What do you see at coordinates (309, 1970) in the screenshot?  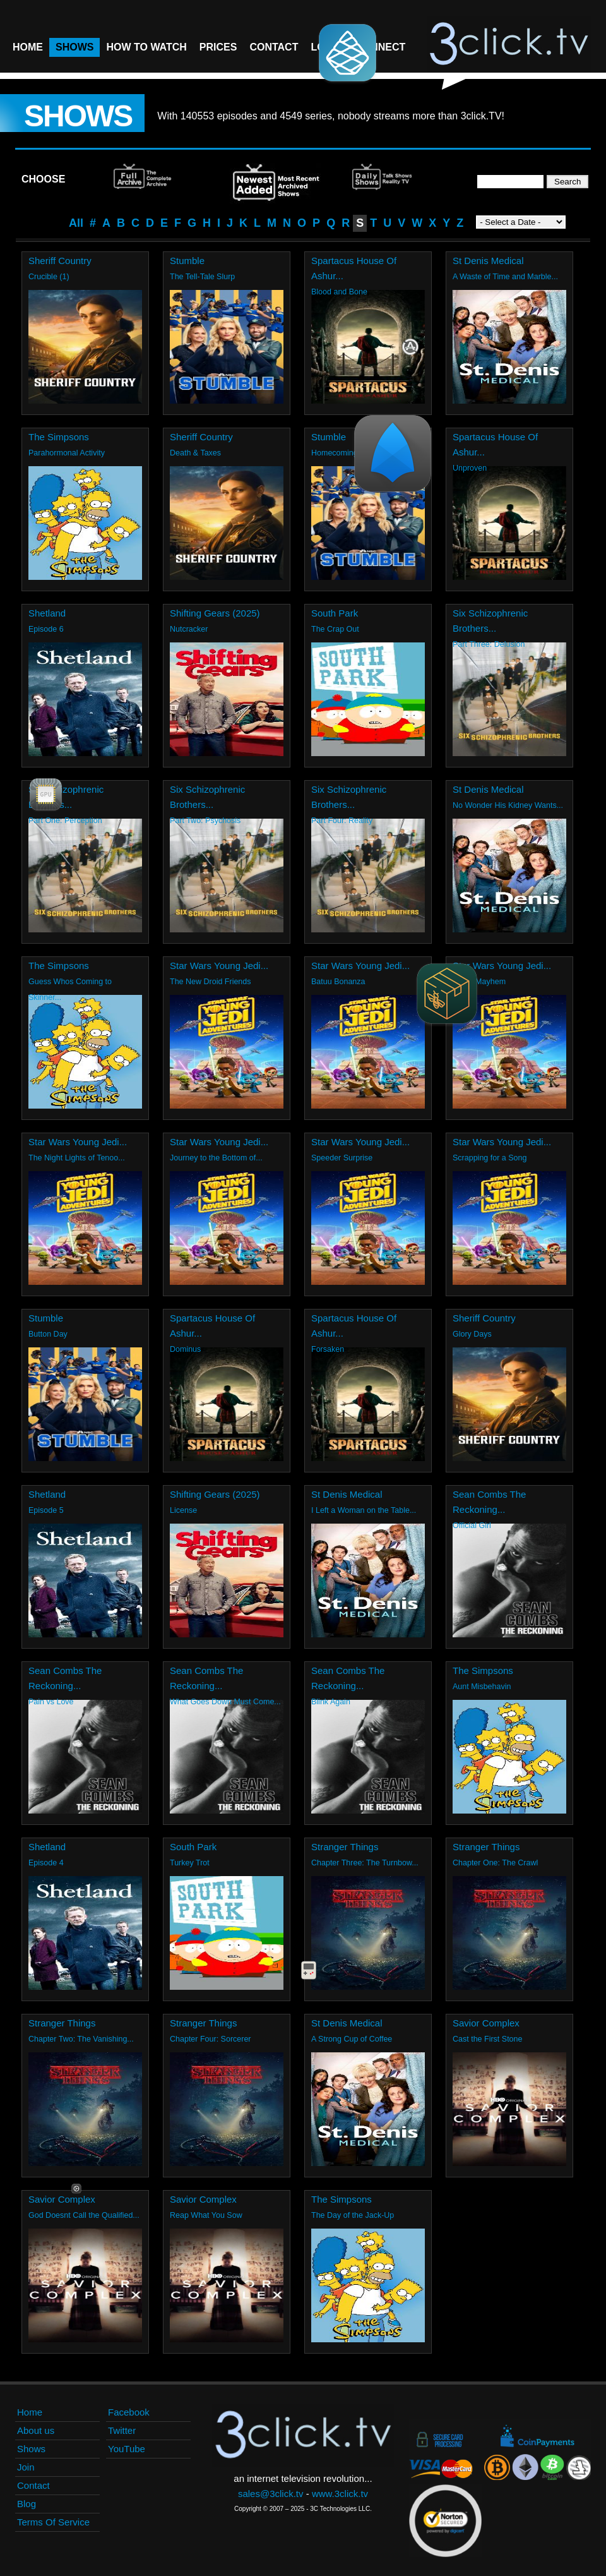 I see `open the games app or game store` at bounding box center [309, 1970].